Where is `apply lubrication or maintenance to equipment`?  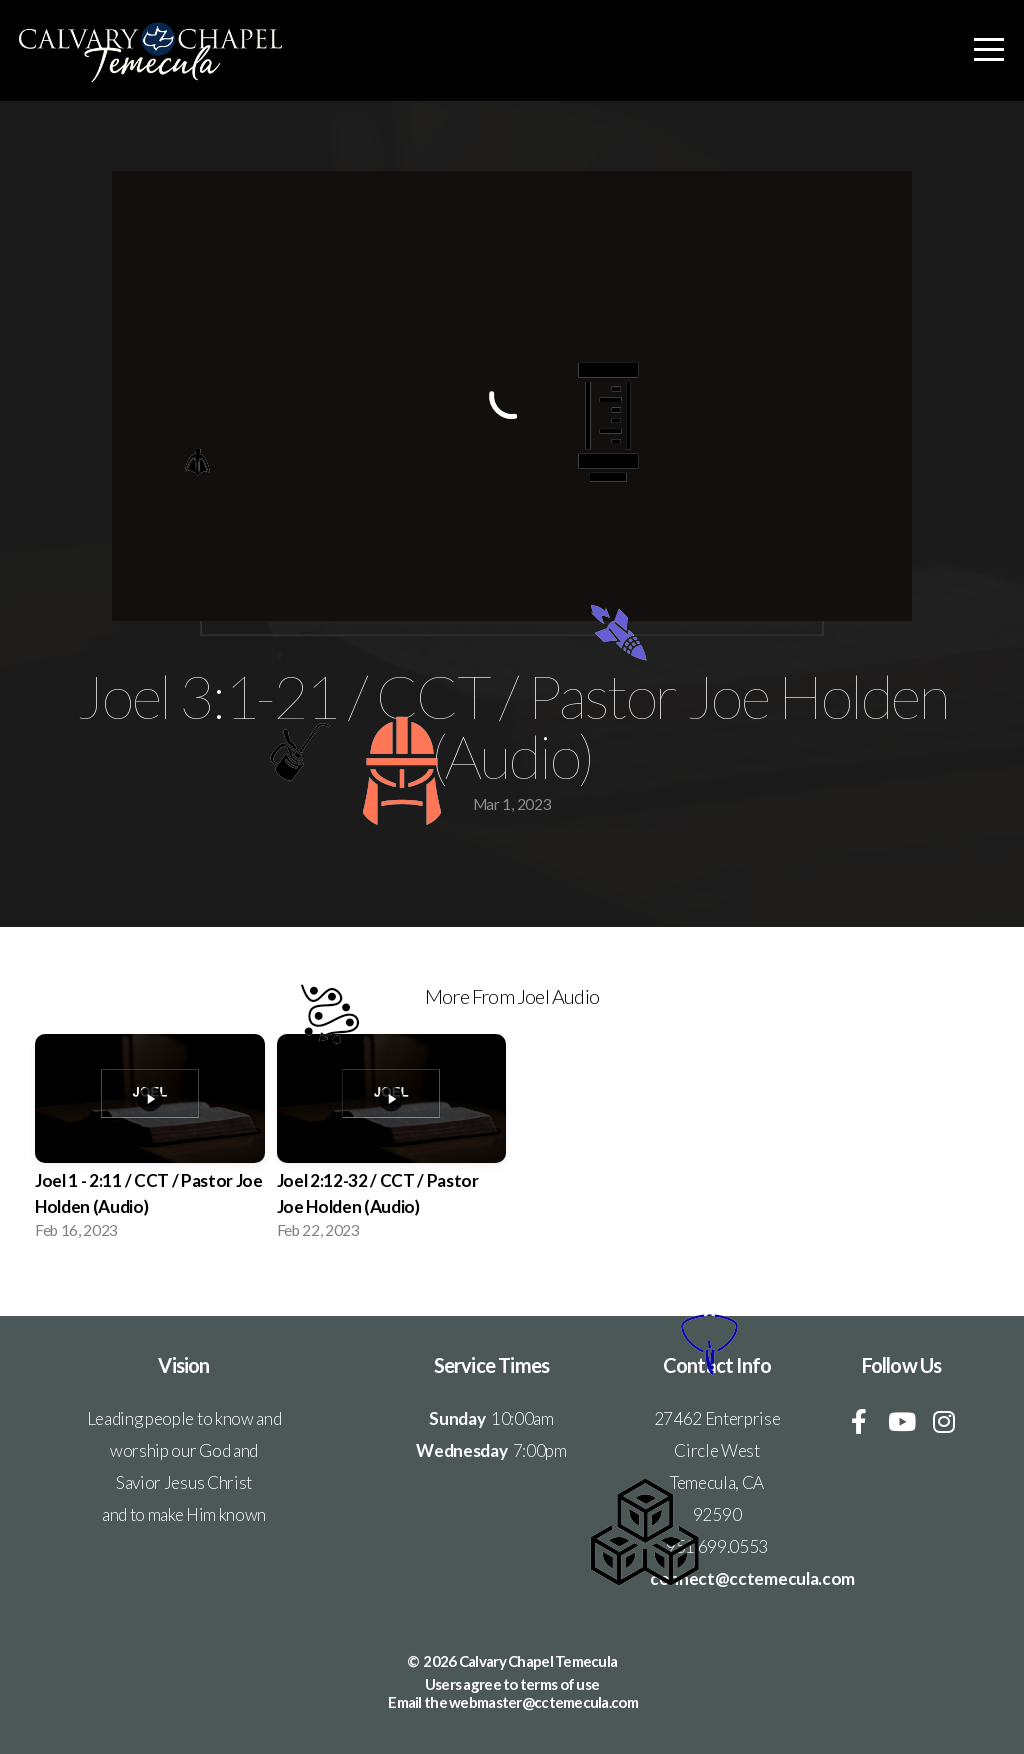
apply lubrication or maintenance to equipment is located at coordinates (300, 752).